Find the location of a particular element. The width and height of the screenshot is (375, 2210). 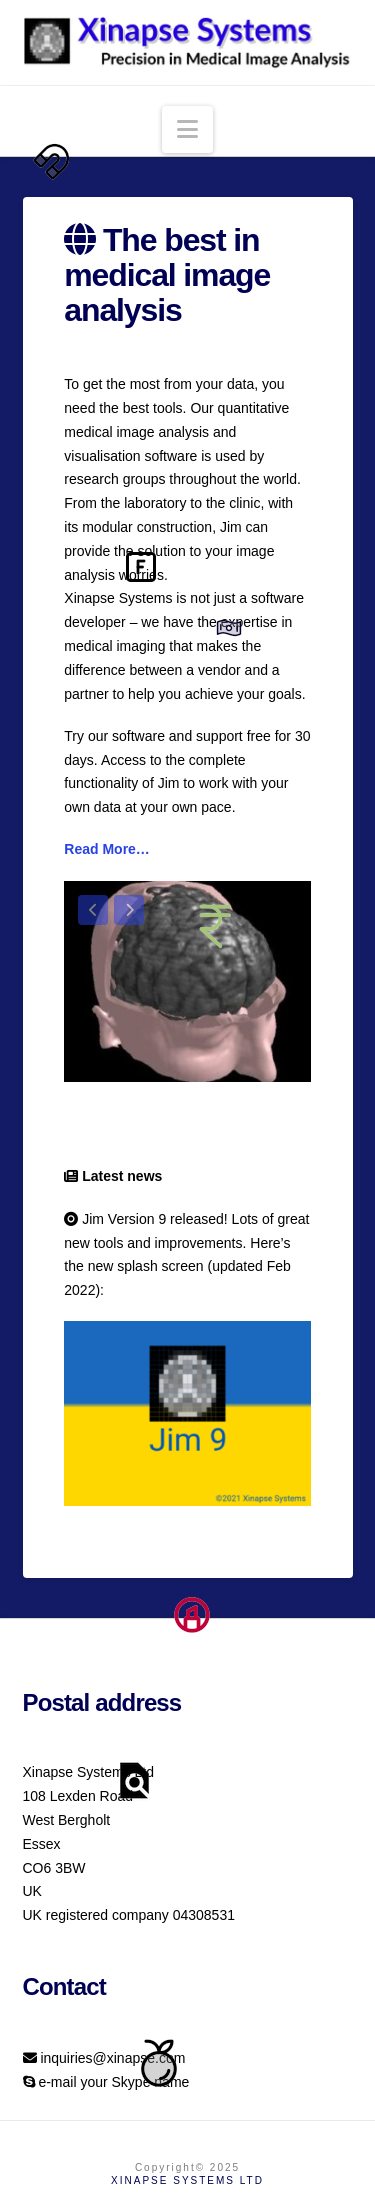

facebook app or social media shortcut is located at coordinates (141, 567).